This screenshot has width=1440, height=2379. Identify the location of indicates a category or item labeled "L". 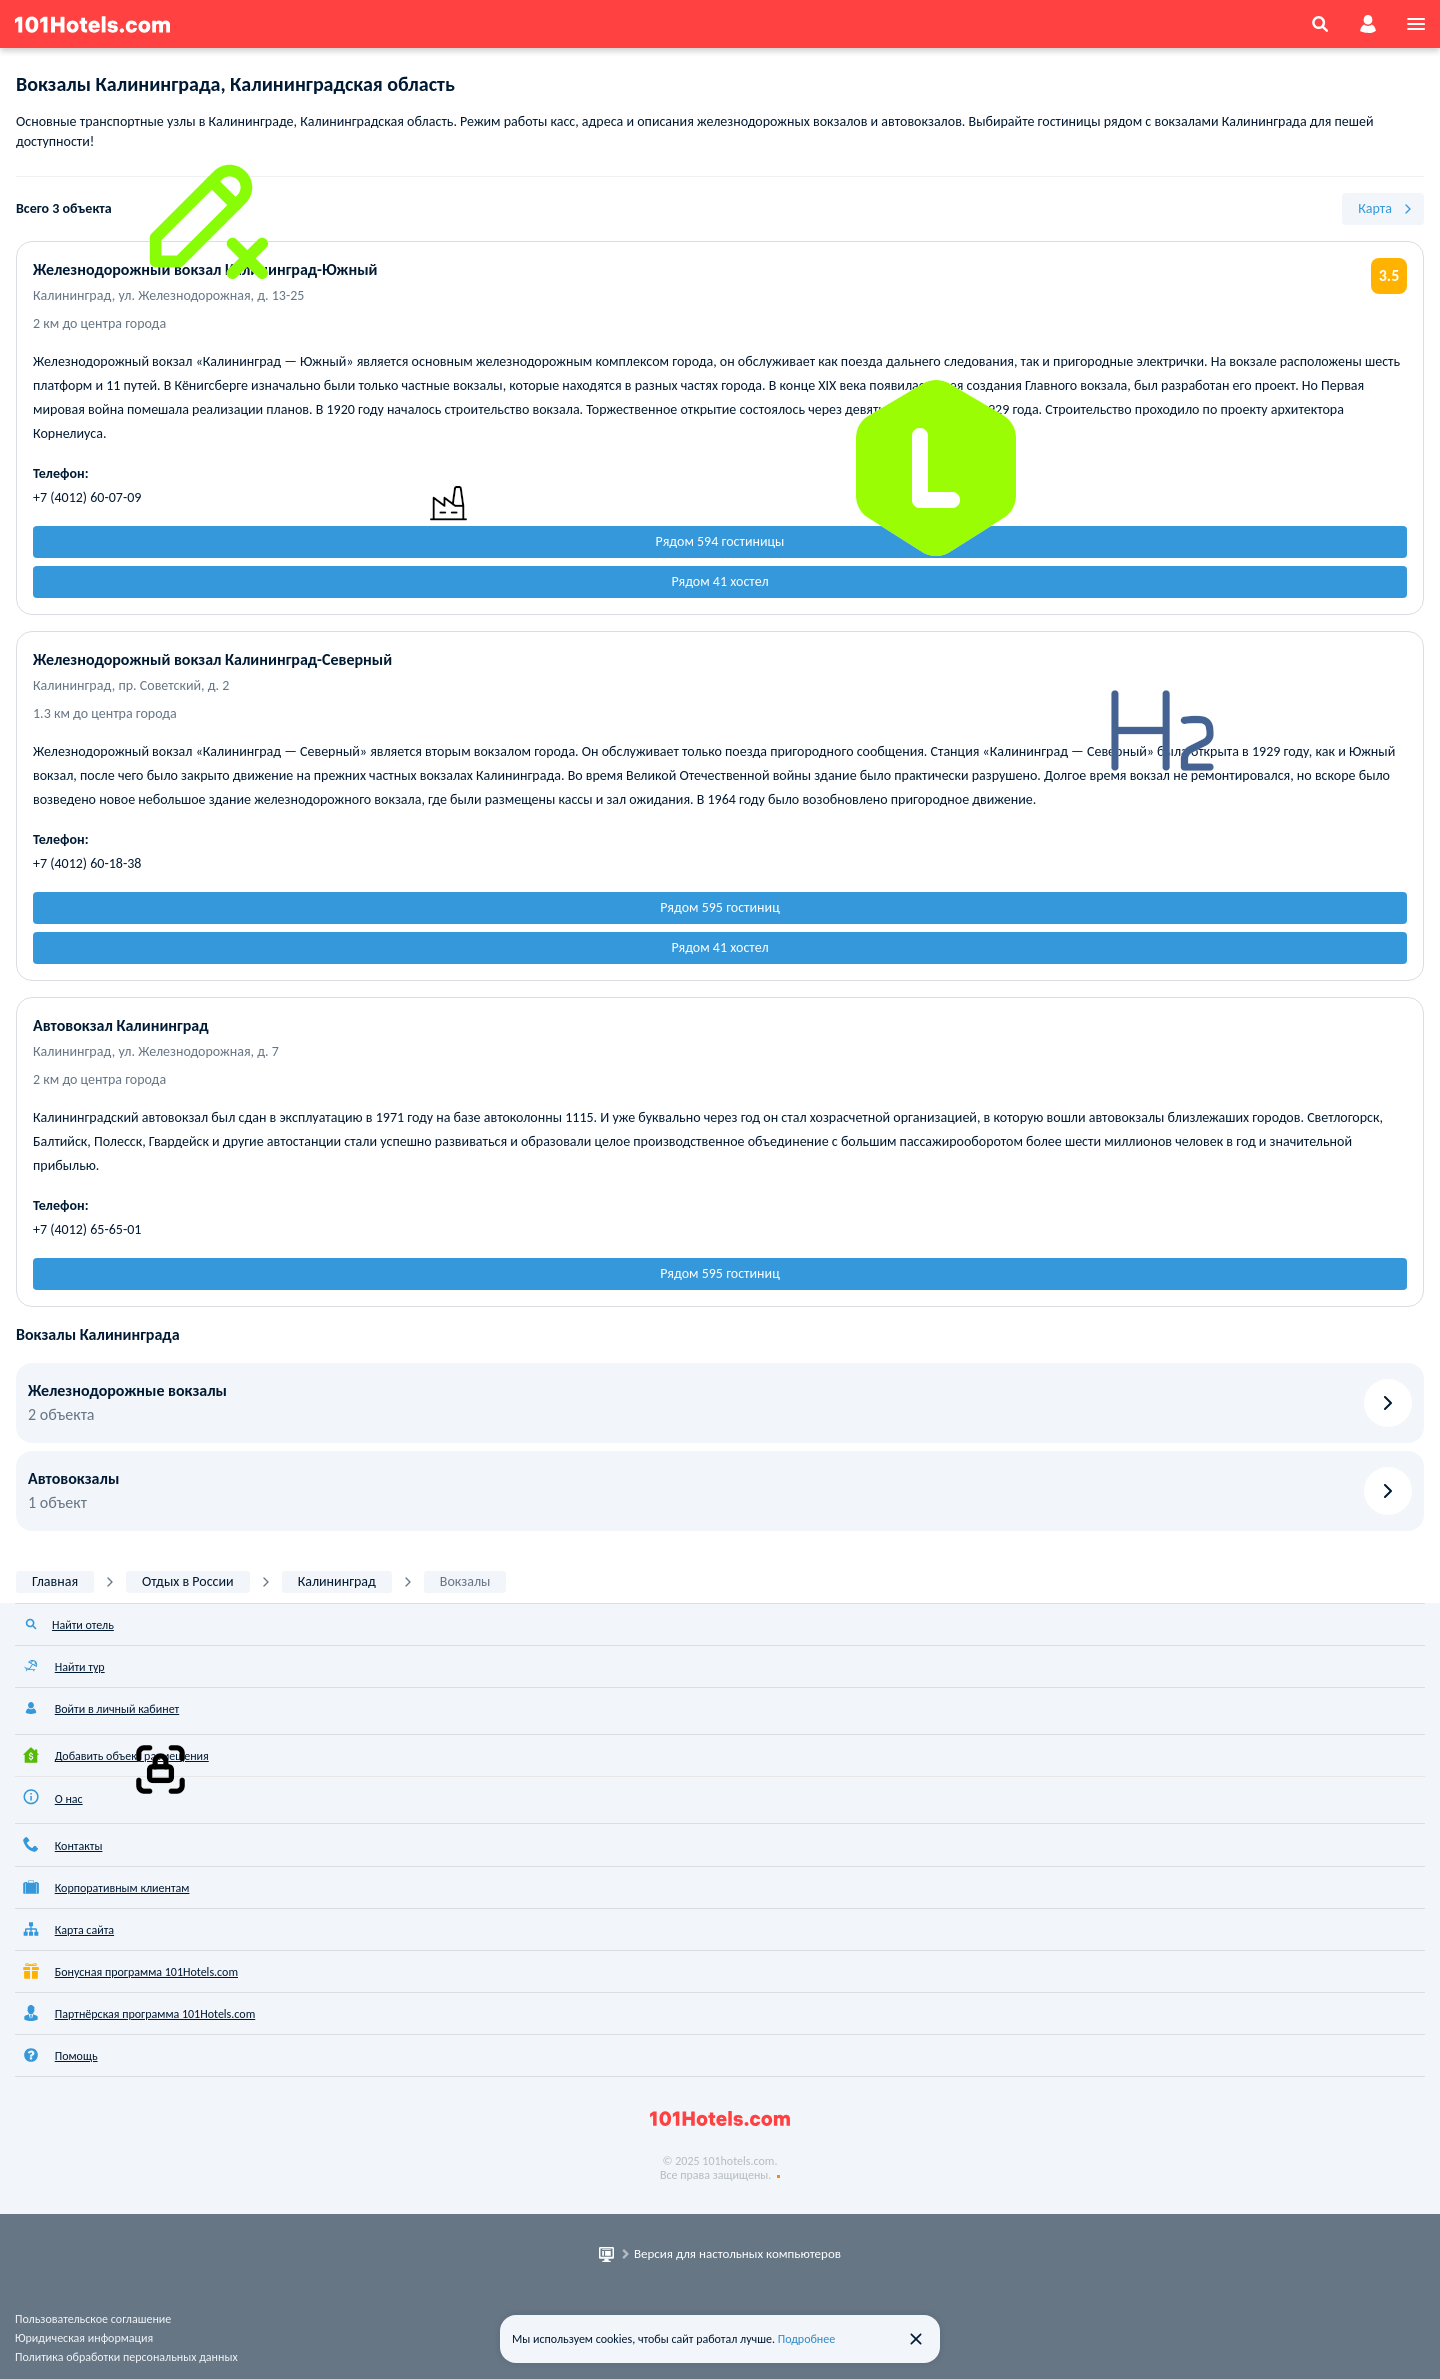
(936, 468).